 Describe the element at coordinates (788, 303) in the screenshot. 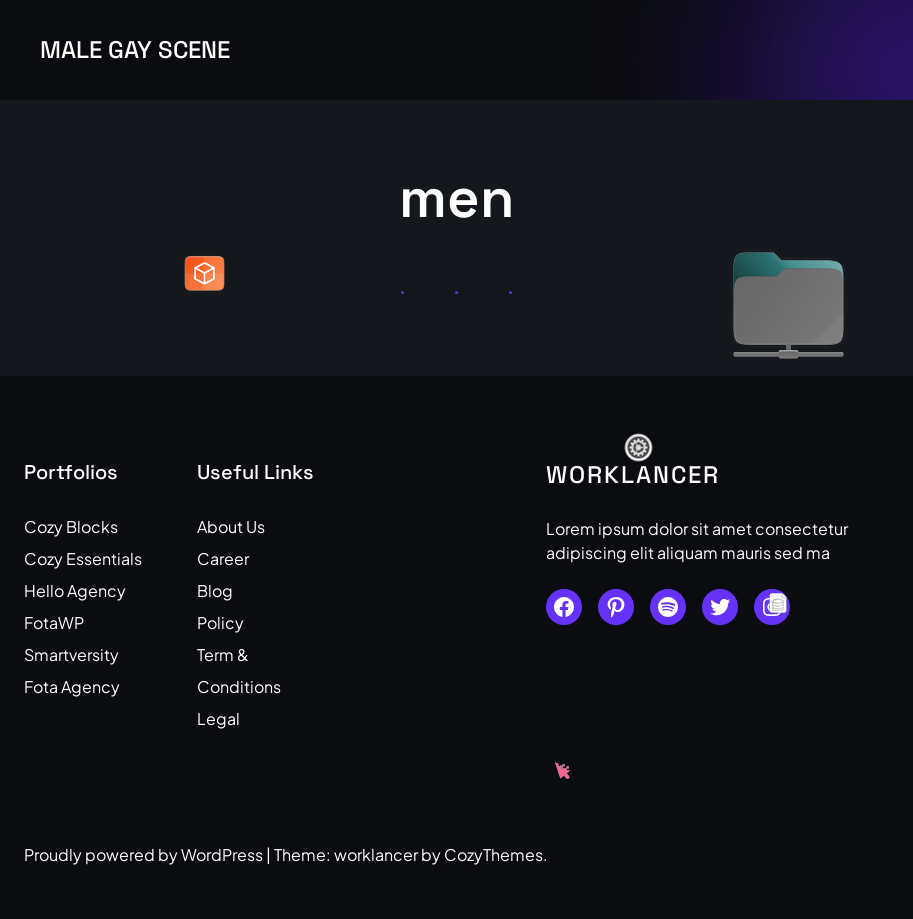

I see `access files stored on a remote server` at that location.